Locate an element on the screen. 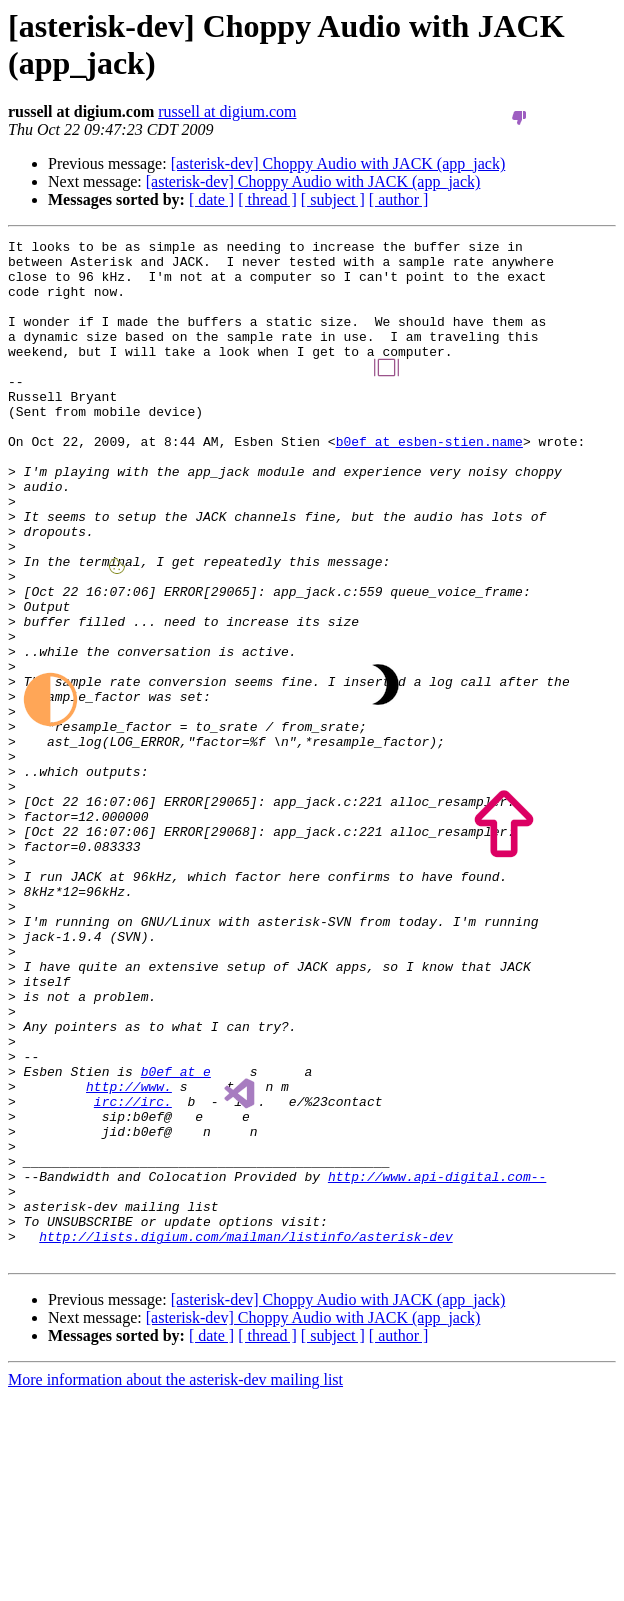 Image resolution: width=624 pixels, height=1601 pixels. manage cookie preferences and privacy settings is located at coordinates (117, 566).